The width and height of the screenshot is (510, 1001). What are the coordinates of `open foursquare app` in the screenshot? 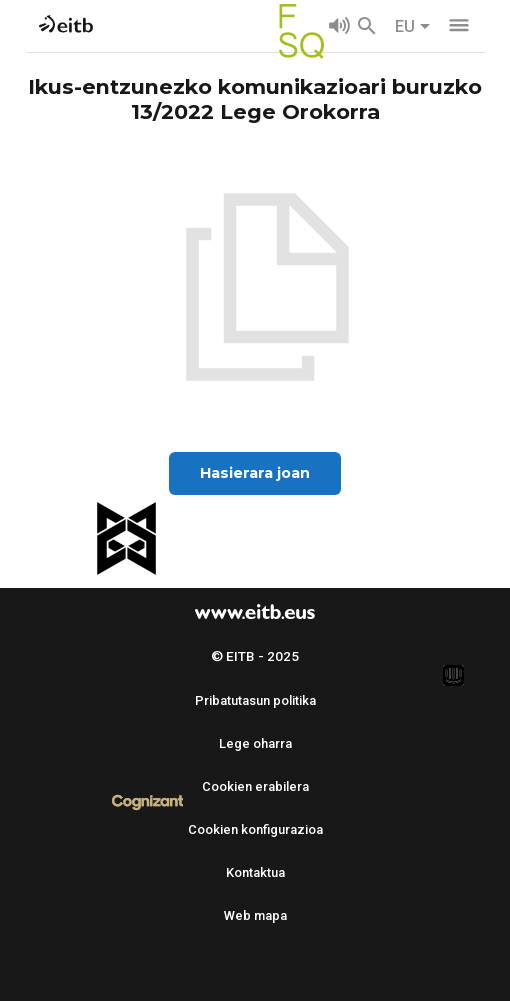 It's located at (301, 31).